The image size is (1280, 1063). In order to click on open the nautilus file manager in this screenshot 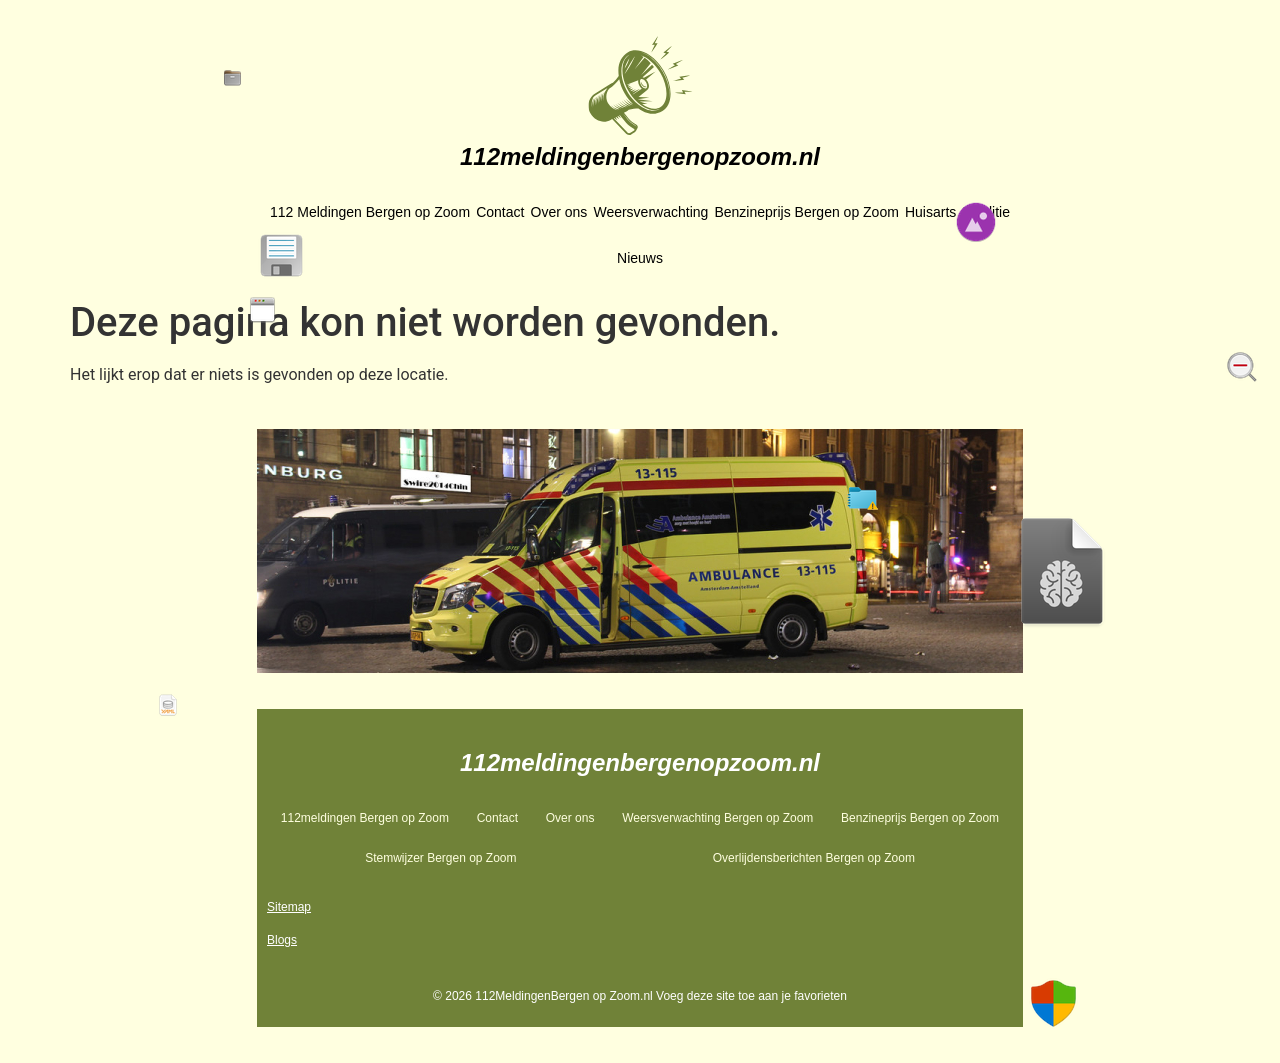, I will do `click(232, 77)`.